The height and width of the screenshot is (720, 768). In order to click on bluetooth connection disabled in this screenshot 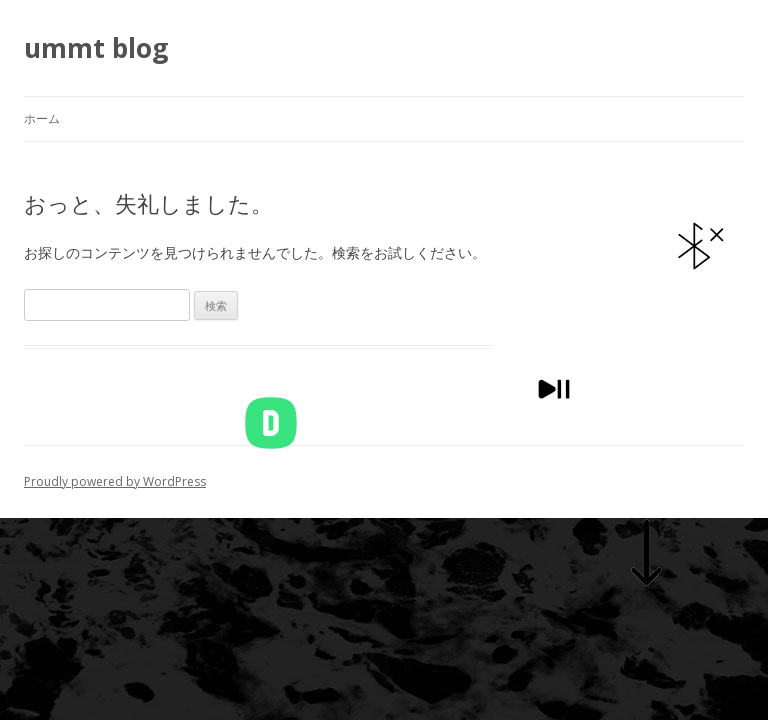, I will do `click(698, 246)`.